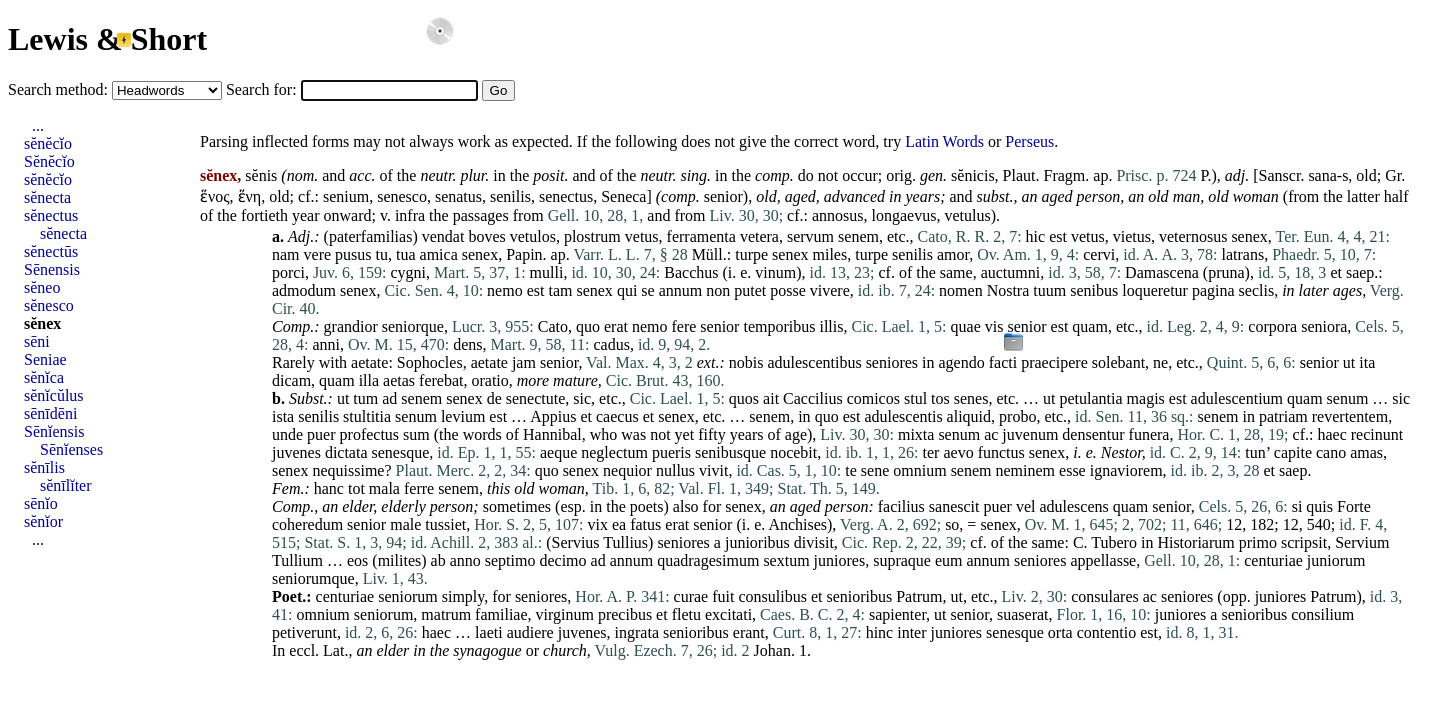 The width and height of the screenshot is (1440, 720). What do you see at coordinates (440, 31) in the screenshot?
I see `indicates a DVD-ROM drive or disc` at bounding box center [440, 31].